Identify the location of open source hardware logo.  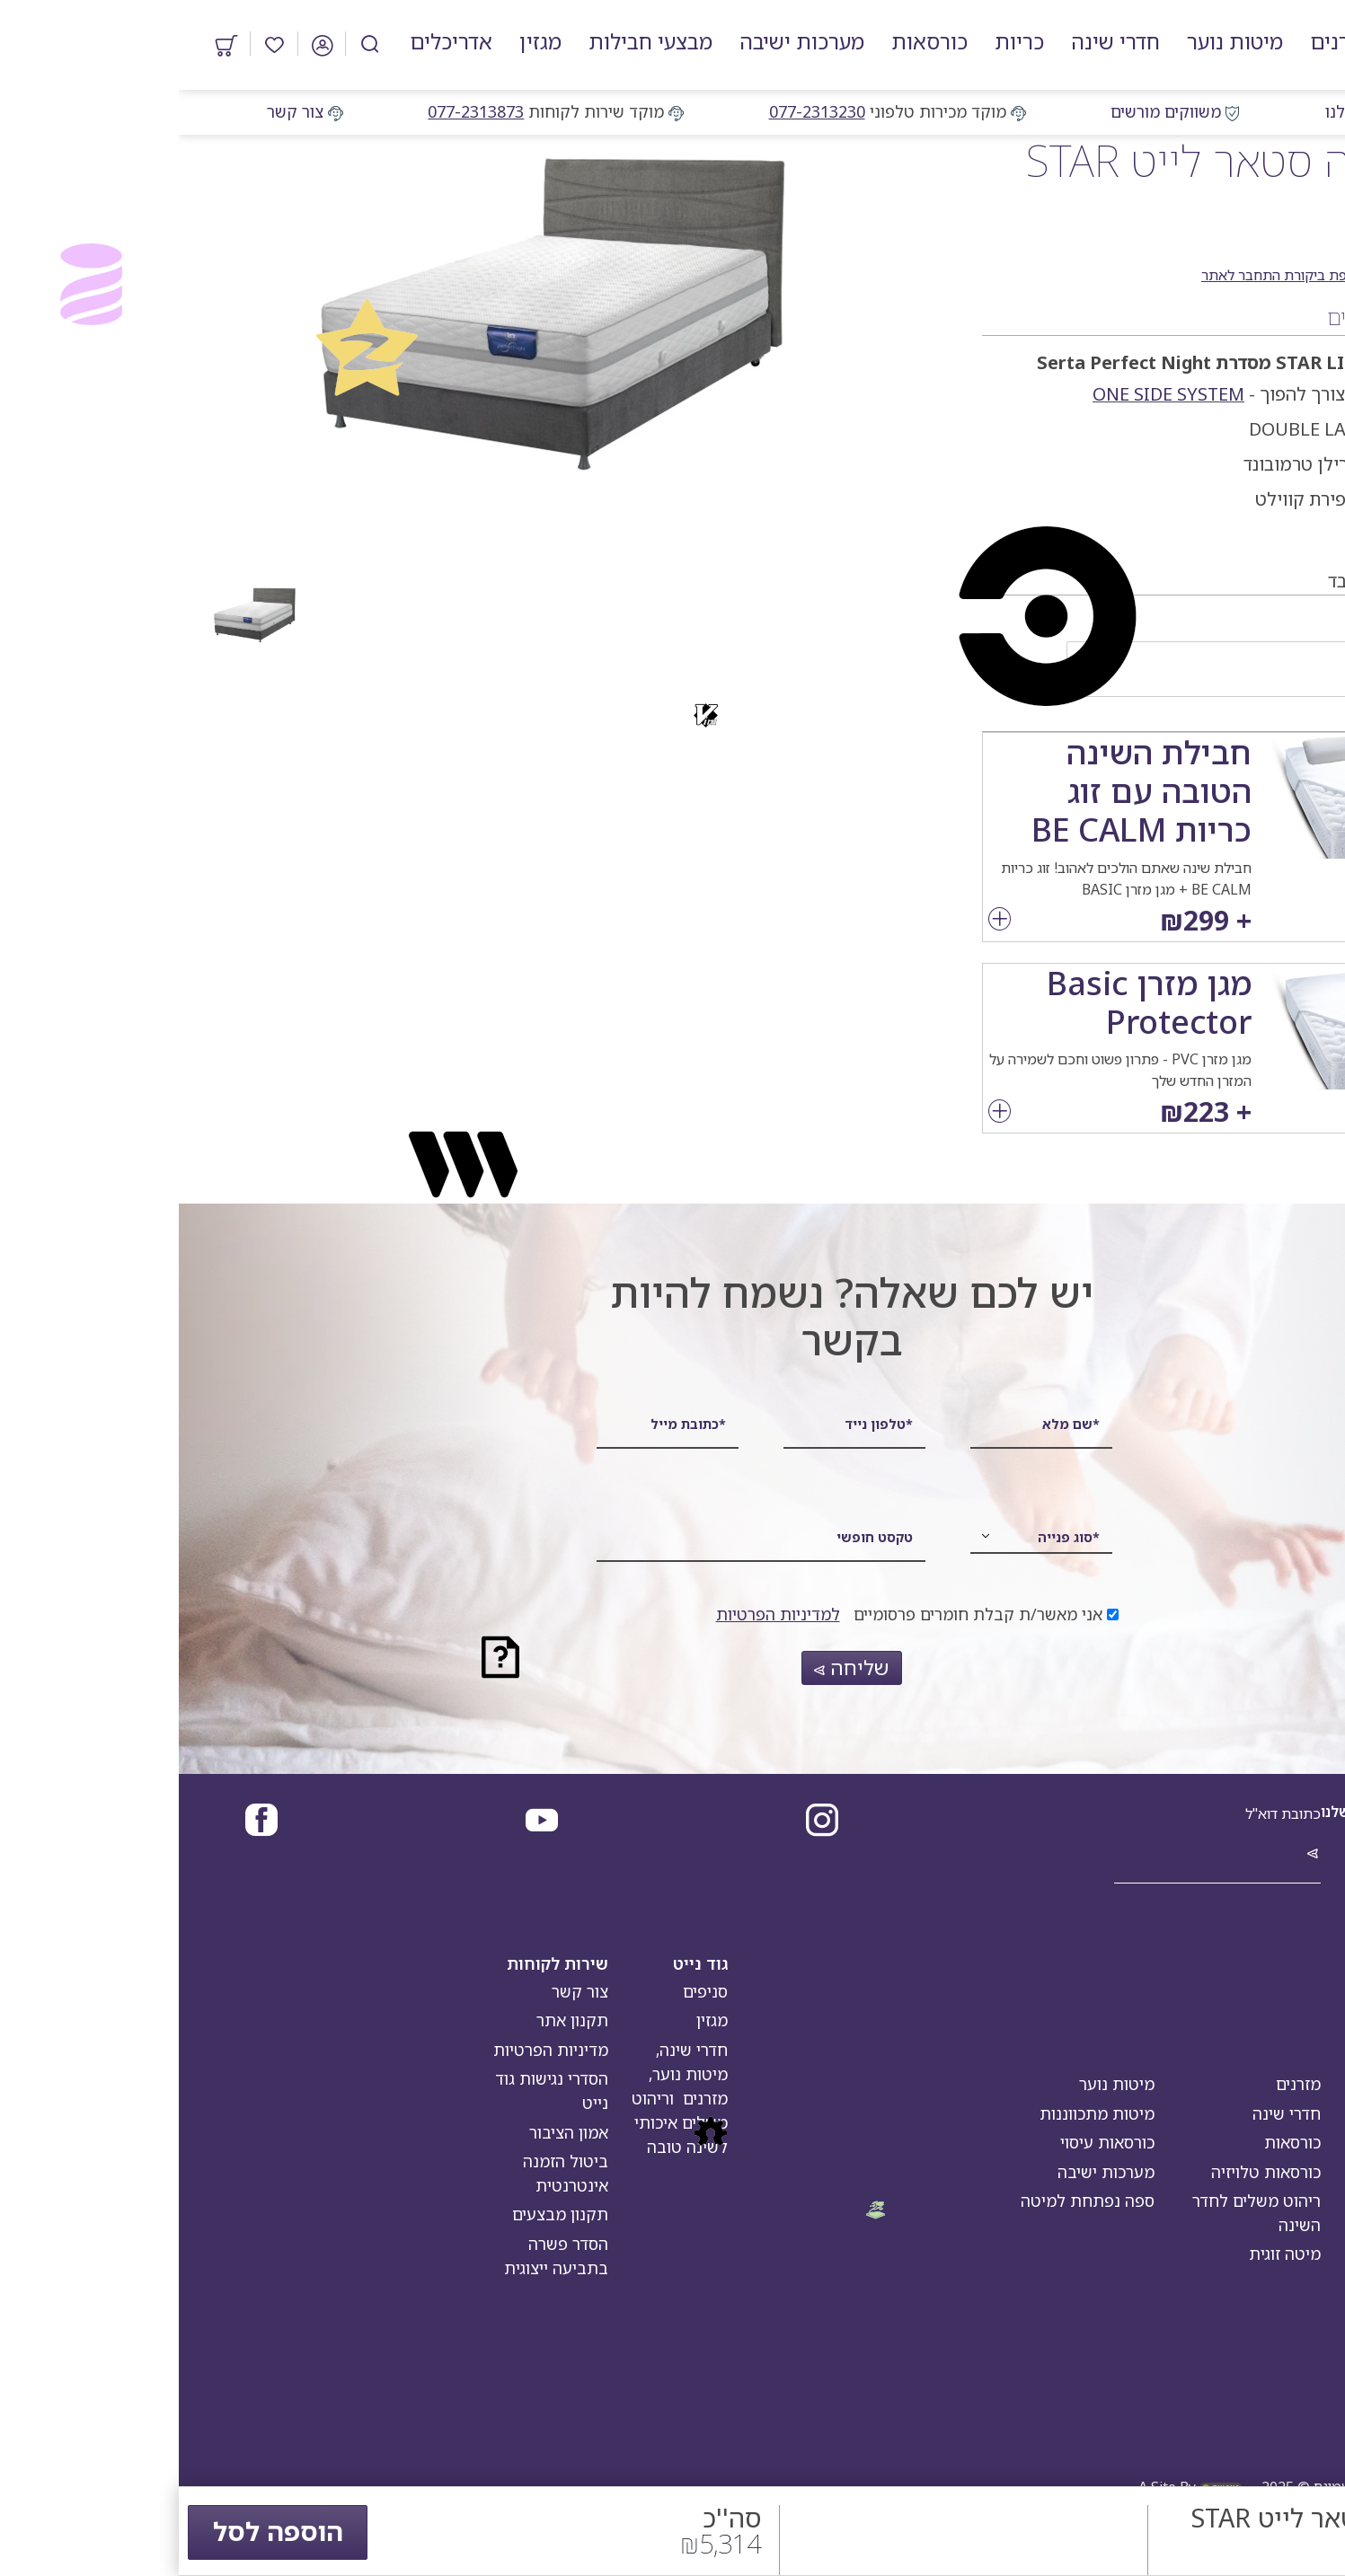
(711, 2131).